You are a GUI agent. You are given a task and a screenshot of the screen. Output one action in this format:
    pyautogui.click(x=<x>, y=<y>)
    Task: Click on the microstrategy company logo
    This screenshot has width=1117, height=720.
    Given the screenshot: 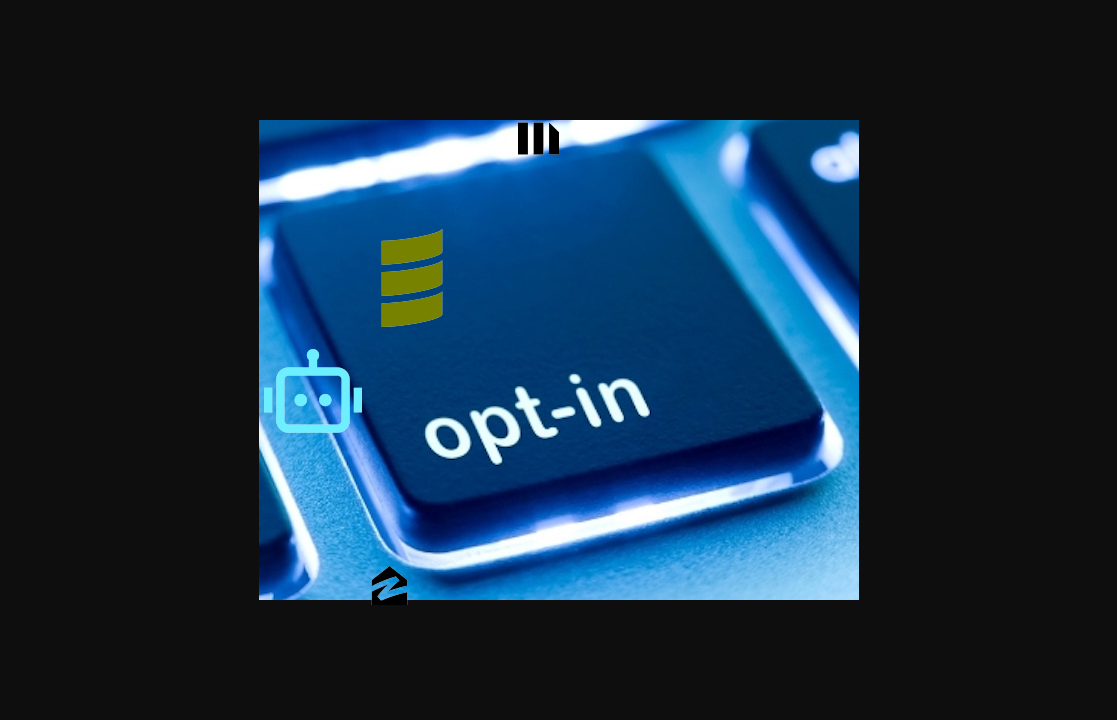 What is the action you would take?
    pyautogui.click(x=538, y=138)
    